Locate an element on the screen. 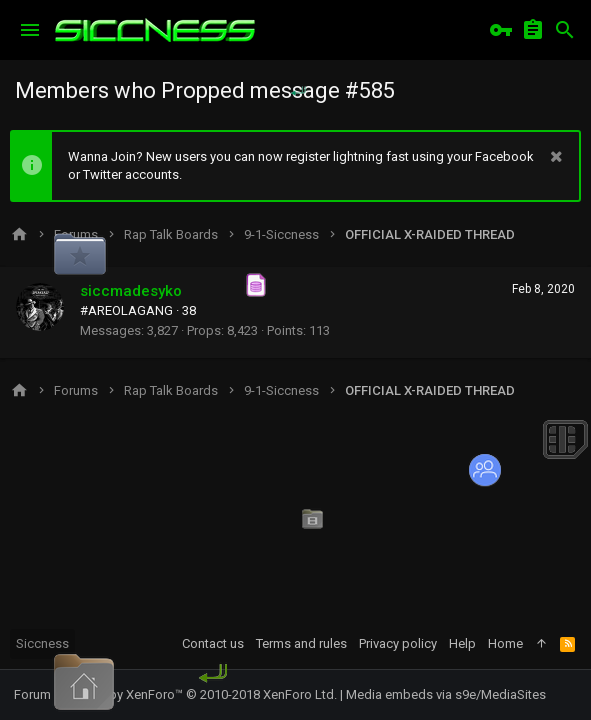  open videos folder is located at coordinates (312, 518).